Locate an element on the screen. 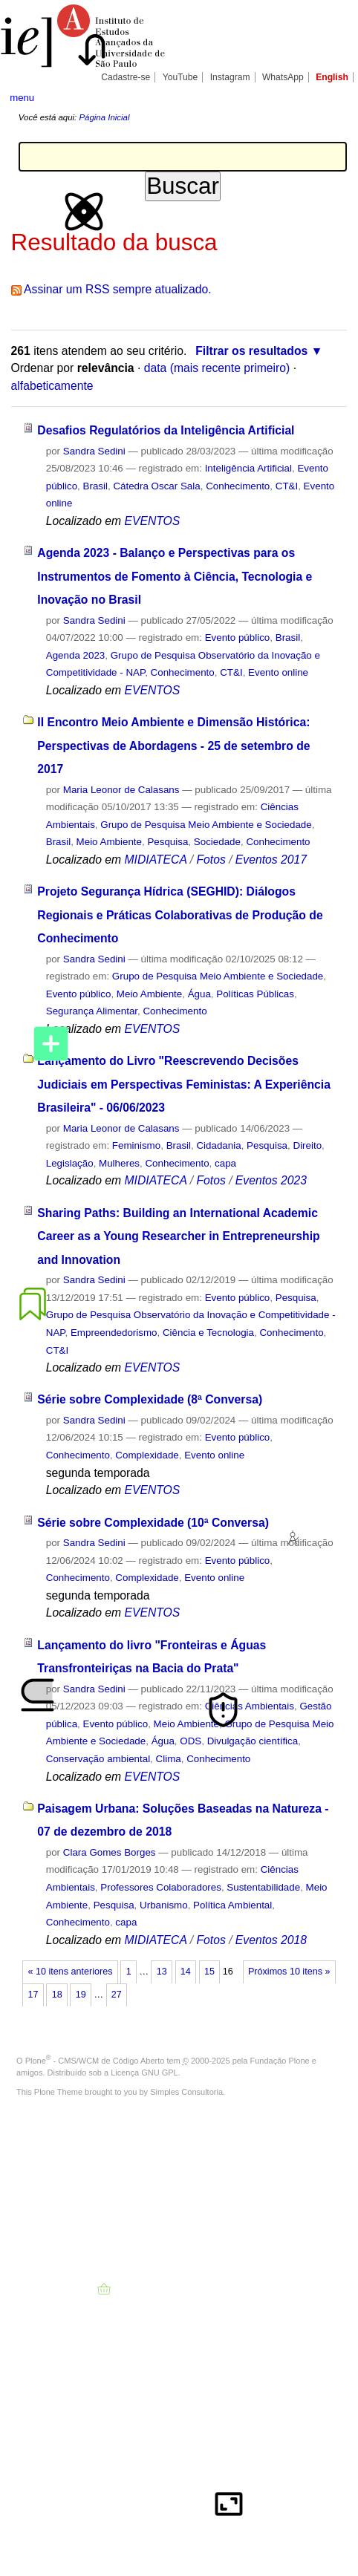  undo or reverse last action is located at coordinates (93, 50).